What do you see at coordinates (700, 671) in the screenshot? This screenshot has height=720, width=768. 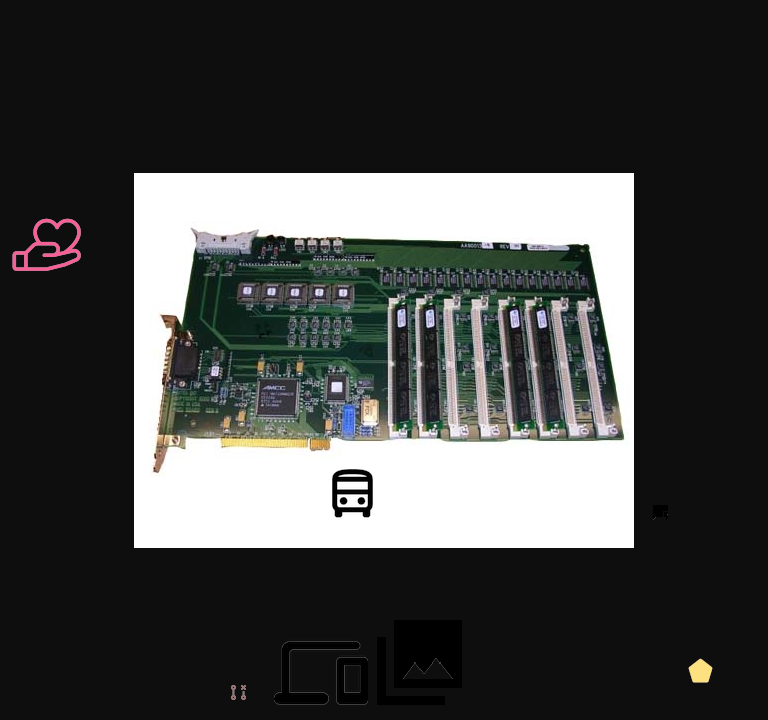 I see `indicates a pentagon shape or geometric element` at bounding box center [700, 671].